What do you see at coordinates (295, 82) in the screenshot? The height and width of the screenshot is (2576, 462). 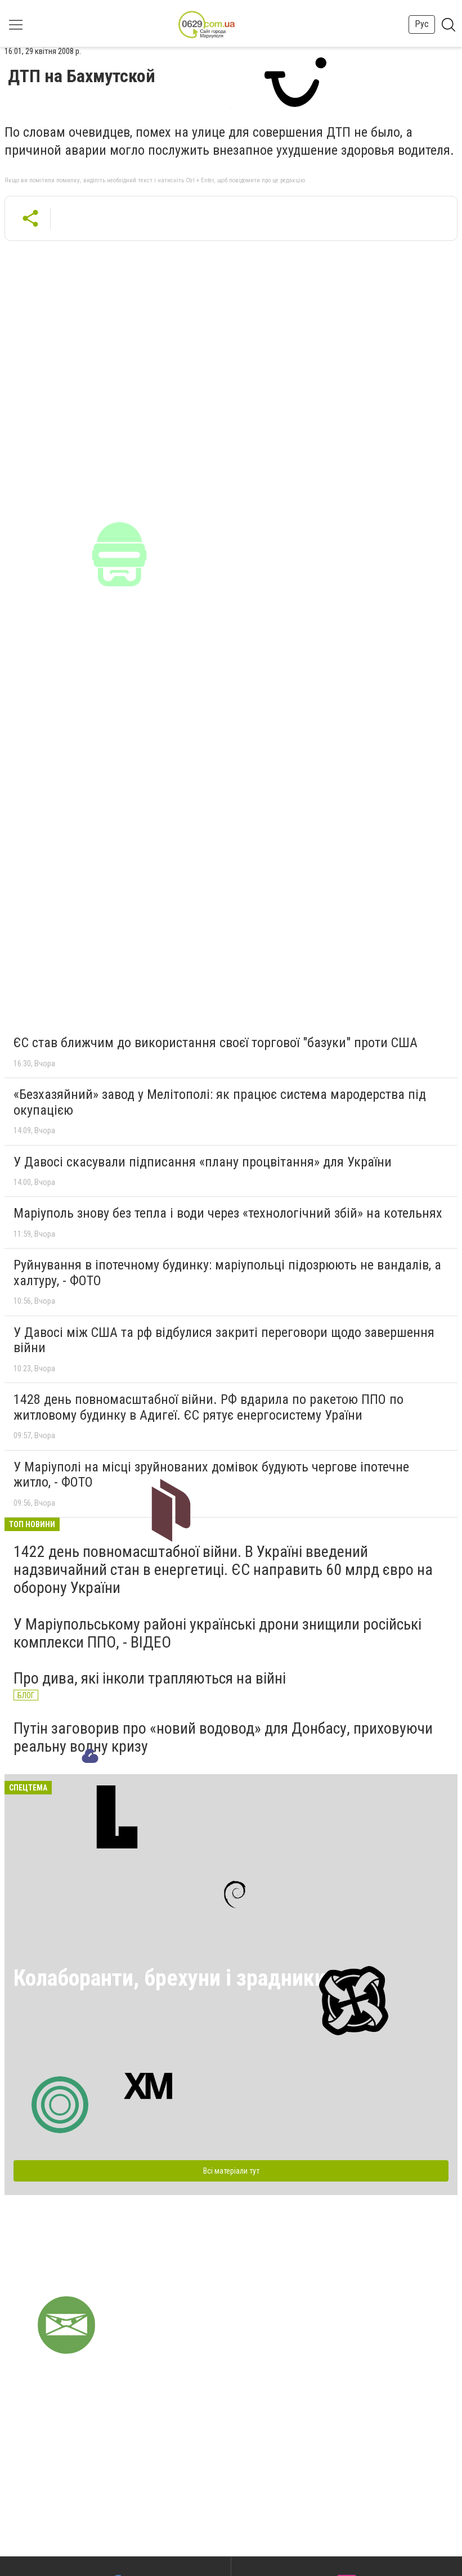 I see `TUI travel company logo` at bounding box center [295, 82].